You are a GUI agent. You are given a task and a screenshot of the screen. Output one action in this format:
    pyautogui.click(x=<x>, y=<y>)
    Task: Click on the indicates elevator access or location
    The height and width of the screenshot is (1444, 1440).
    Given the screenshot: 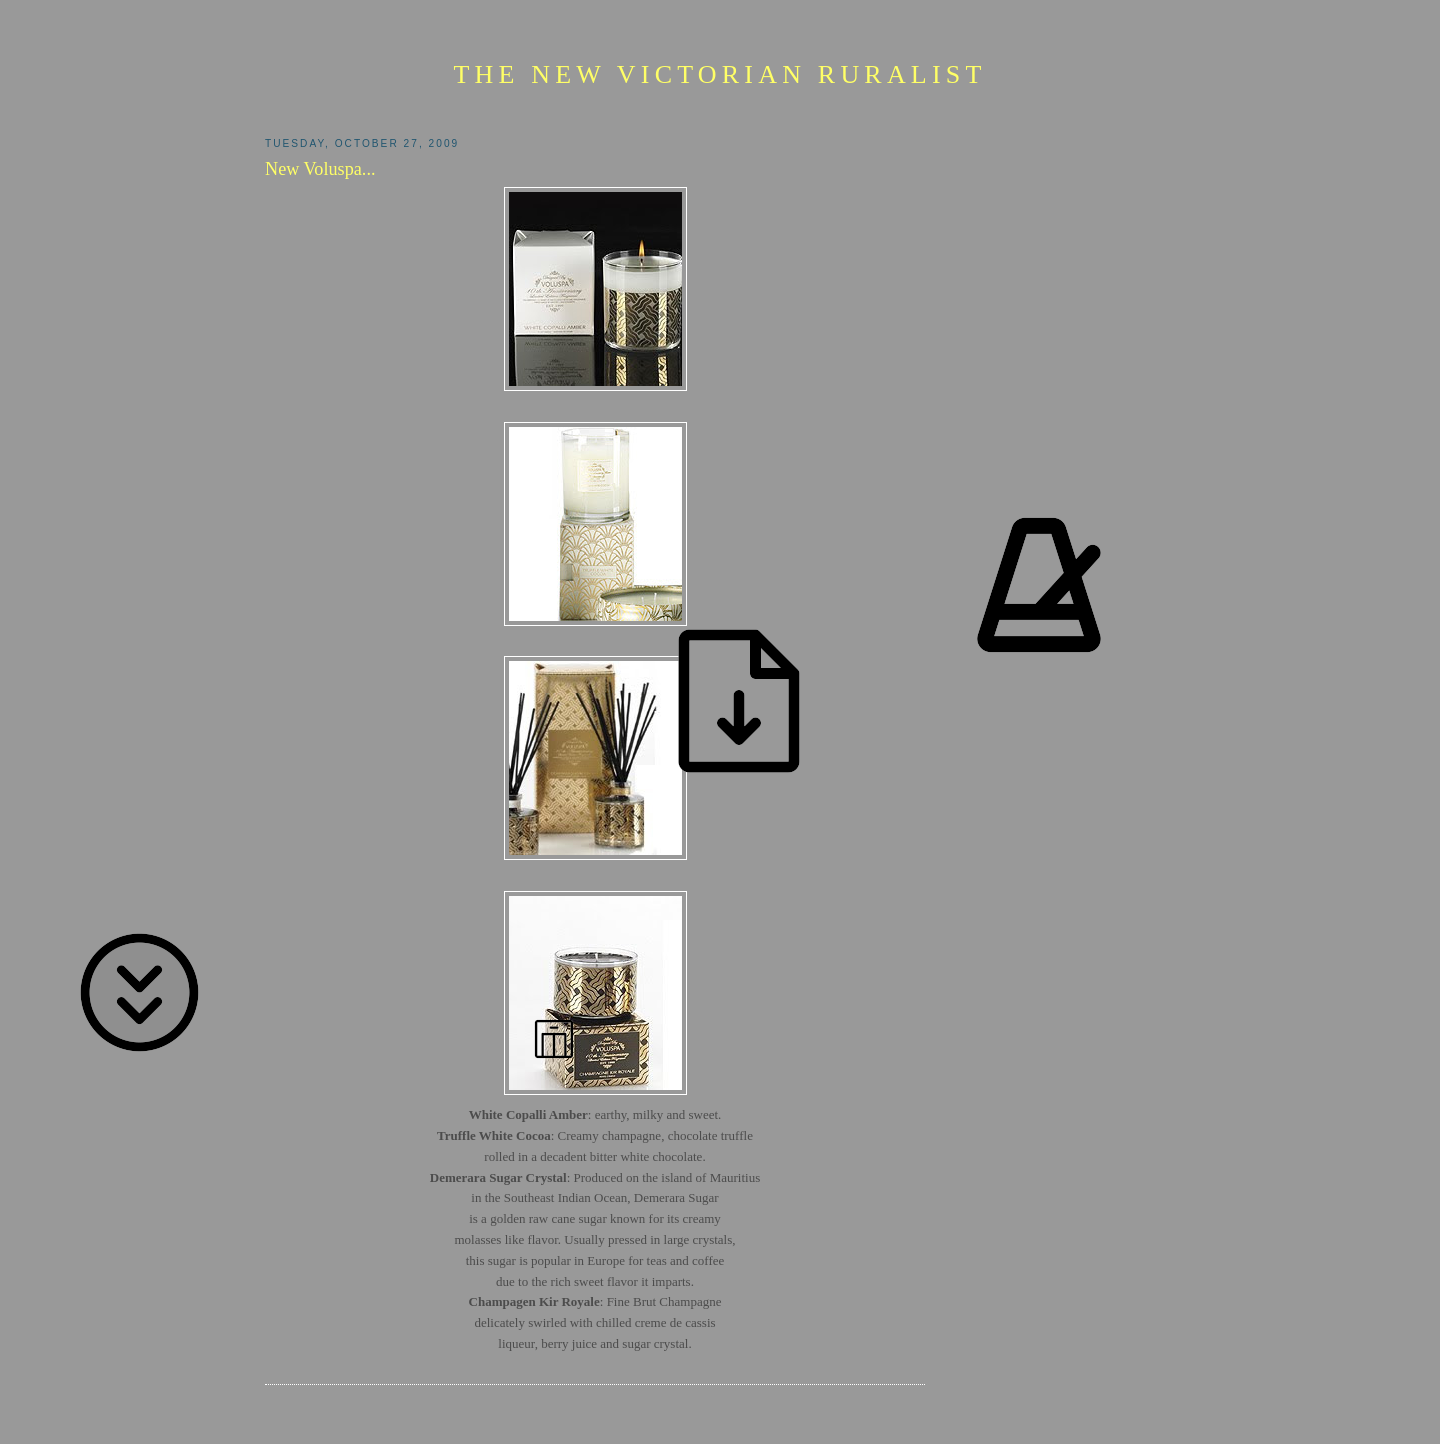 What is the action you would take?
    pyautogui.click(x=554, y=1039)
    